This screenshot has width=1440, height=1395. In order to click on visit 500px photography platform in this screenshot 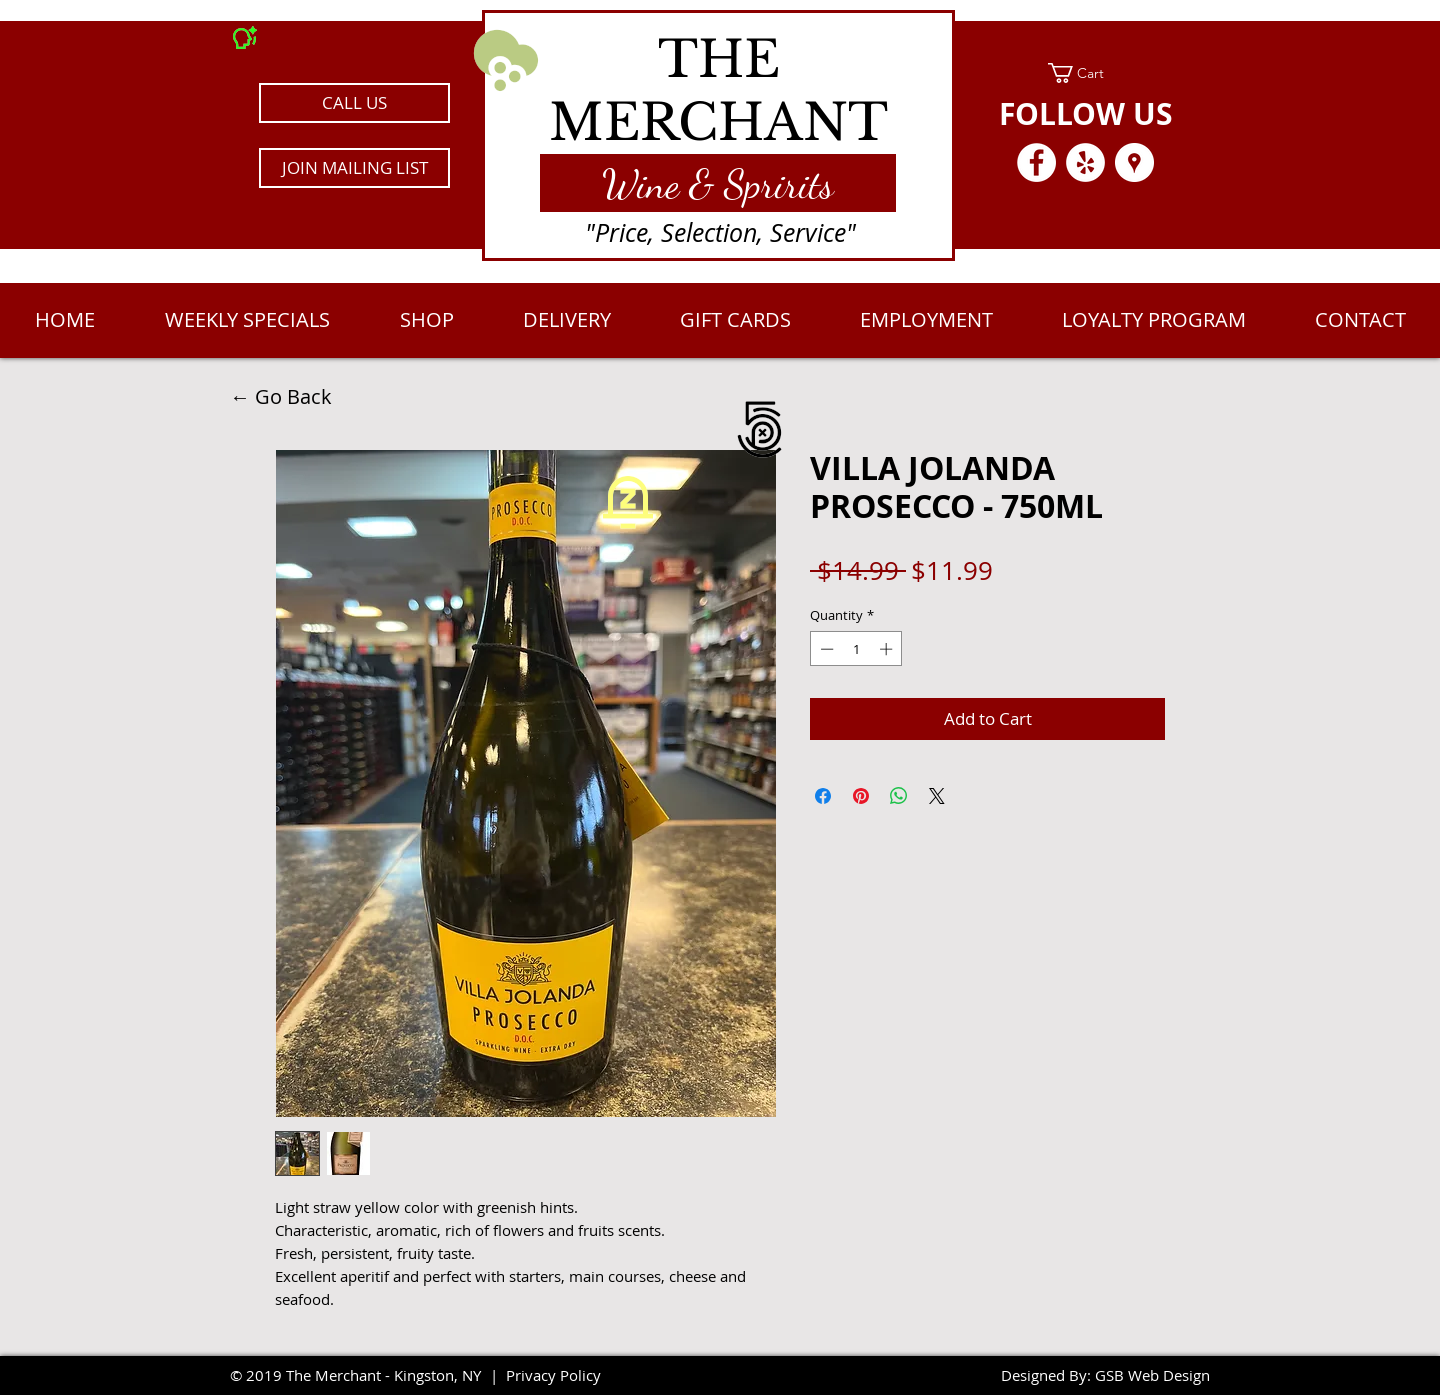, I will do `click(759, 429)`.